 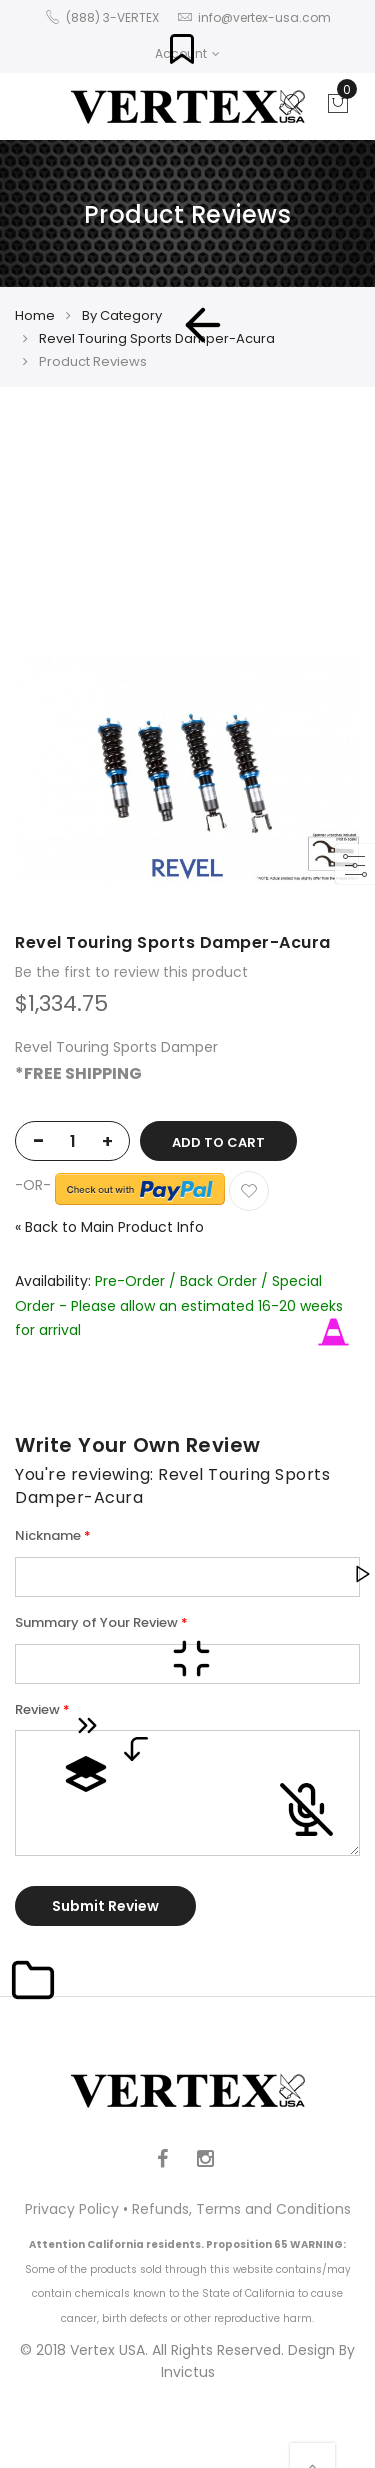 What do you see at coordinates (33, 1980) in the screenshot?
I see `open folder to view files` at bounding box center [33, 1980].